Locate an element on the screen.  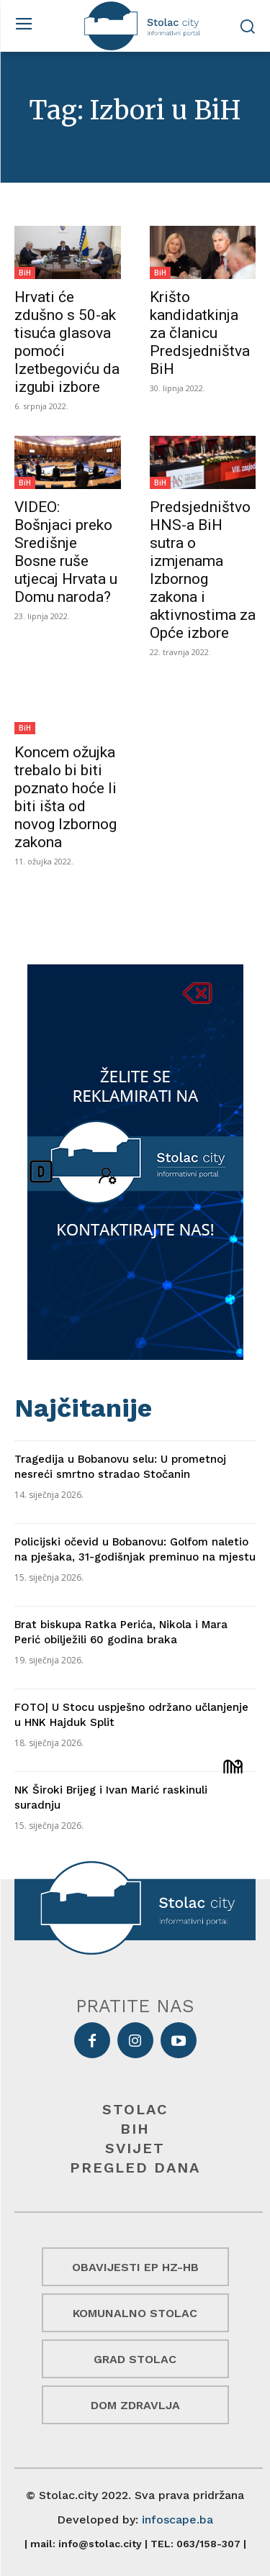
delete selected item is located at coordinates (197, 993).